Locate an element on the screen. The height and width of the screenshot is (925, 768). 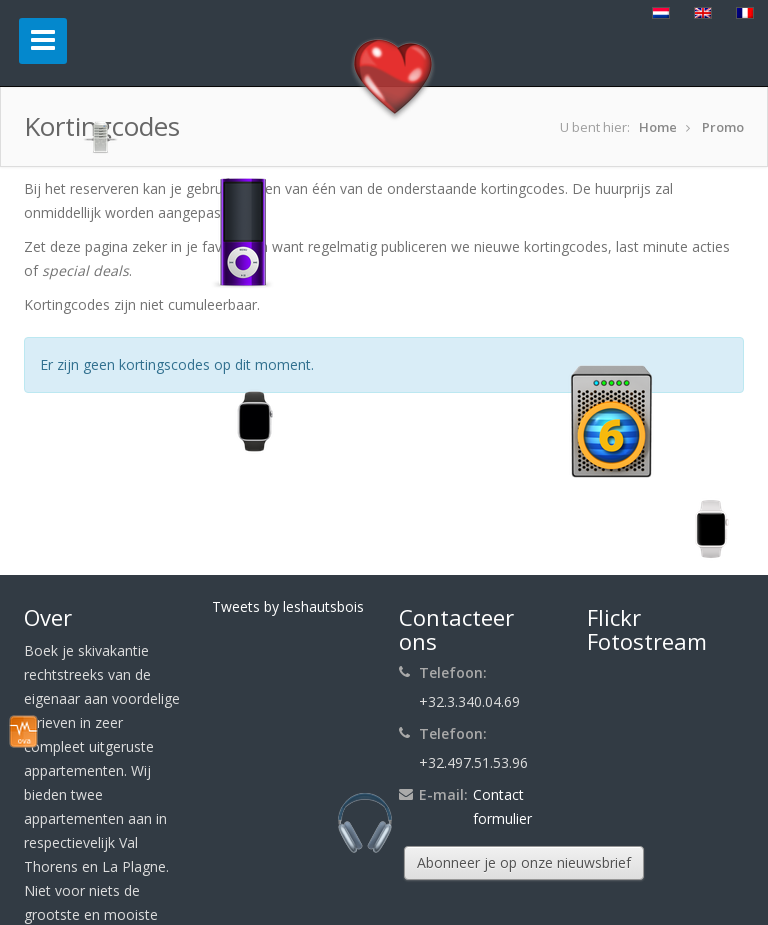
open a VirtualBox appliance file (.ova) is located at coordinates (23, 731).